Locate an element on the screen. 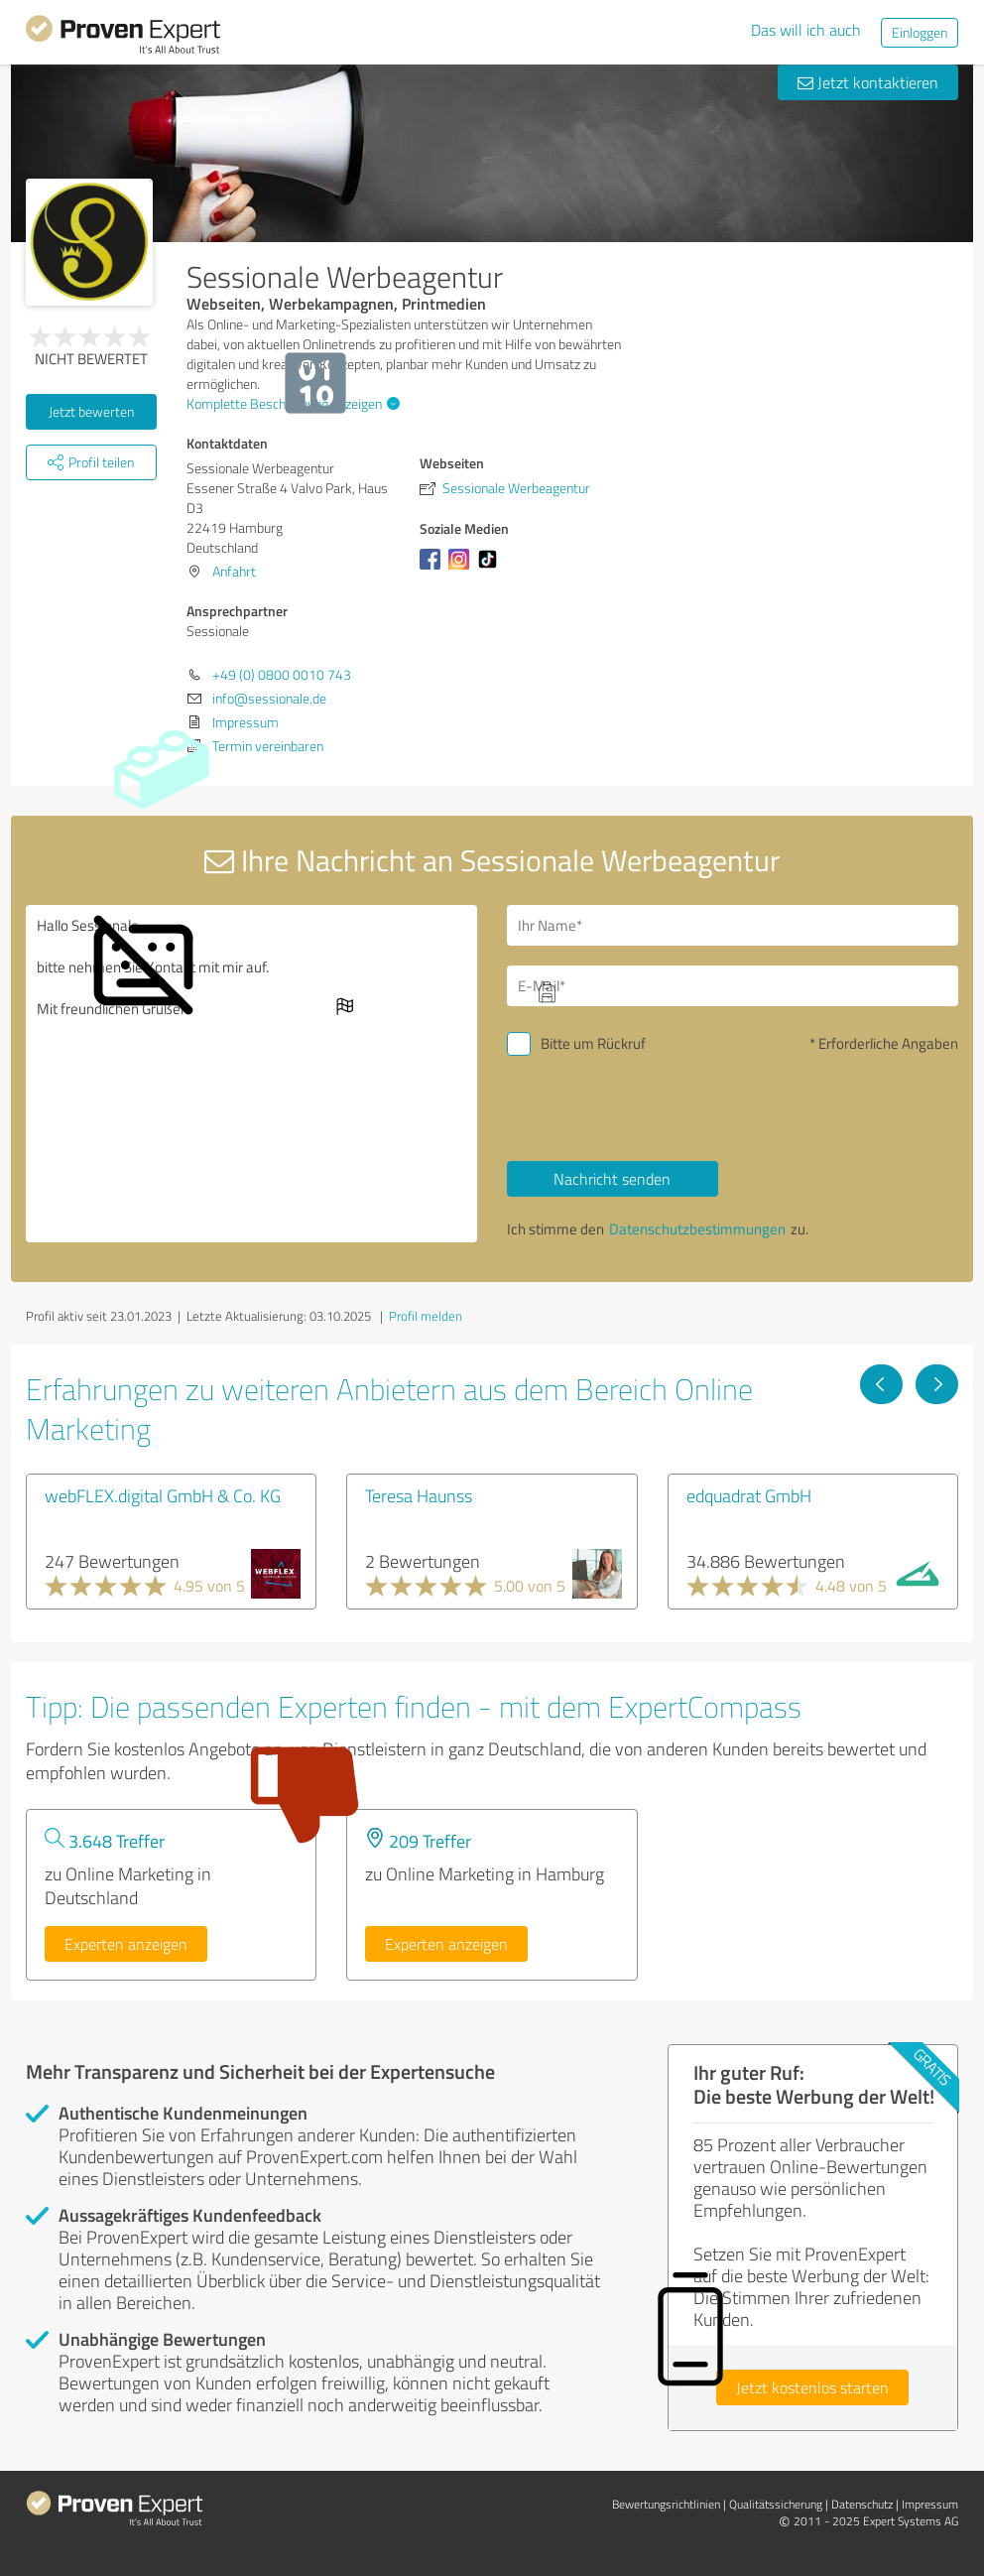 This screenshot has height=2576, width=984. indicates low battery status is located at coordinates (690, 2331).